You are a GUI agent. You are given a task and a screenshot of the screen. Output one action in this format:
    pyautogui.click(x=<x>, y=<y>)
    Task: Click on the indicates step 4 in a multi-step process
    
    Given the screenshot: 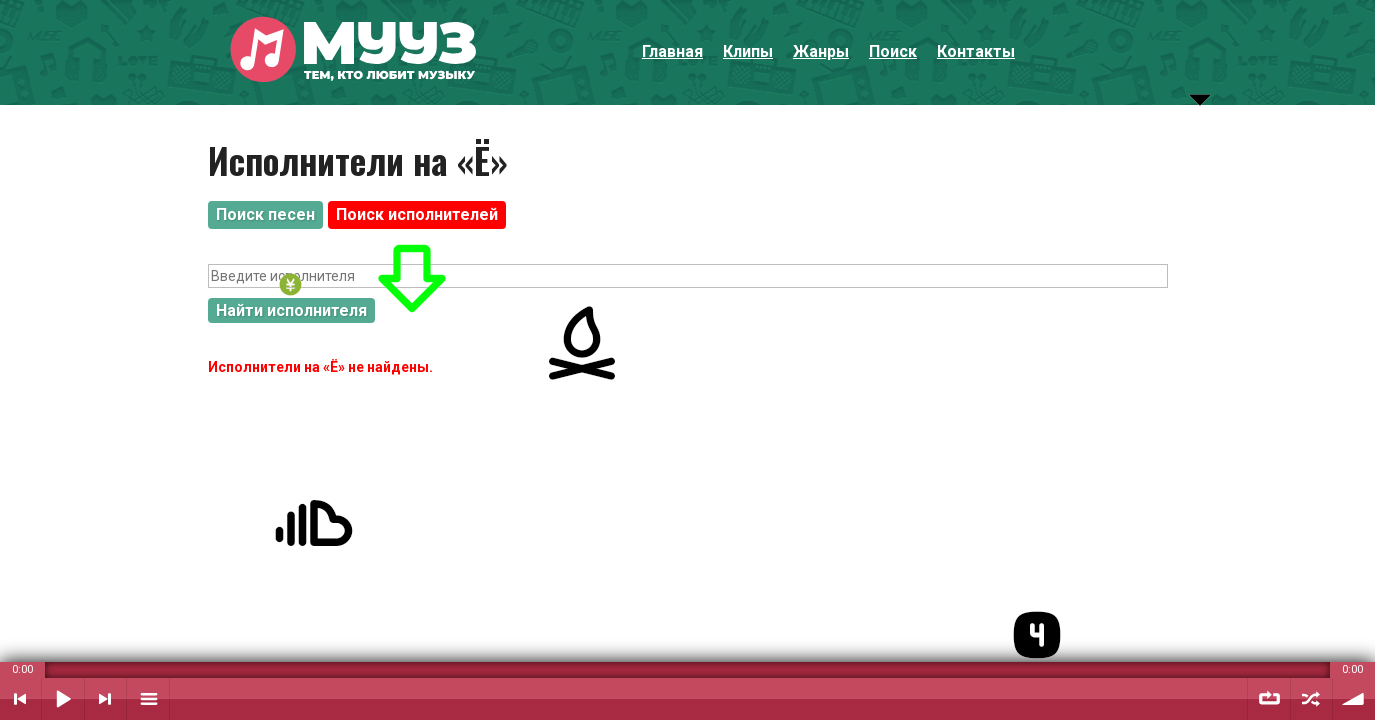 What is the action you would take?
    pyautogui.click(x=1037, y=635)
    